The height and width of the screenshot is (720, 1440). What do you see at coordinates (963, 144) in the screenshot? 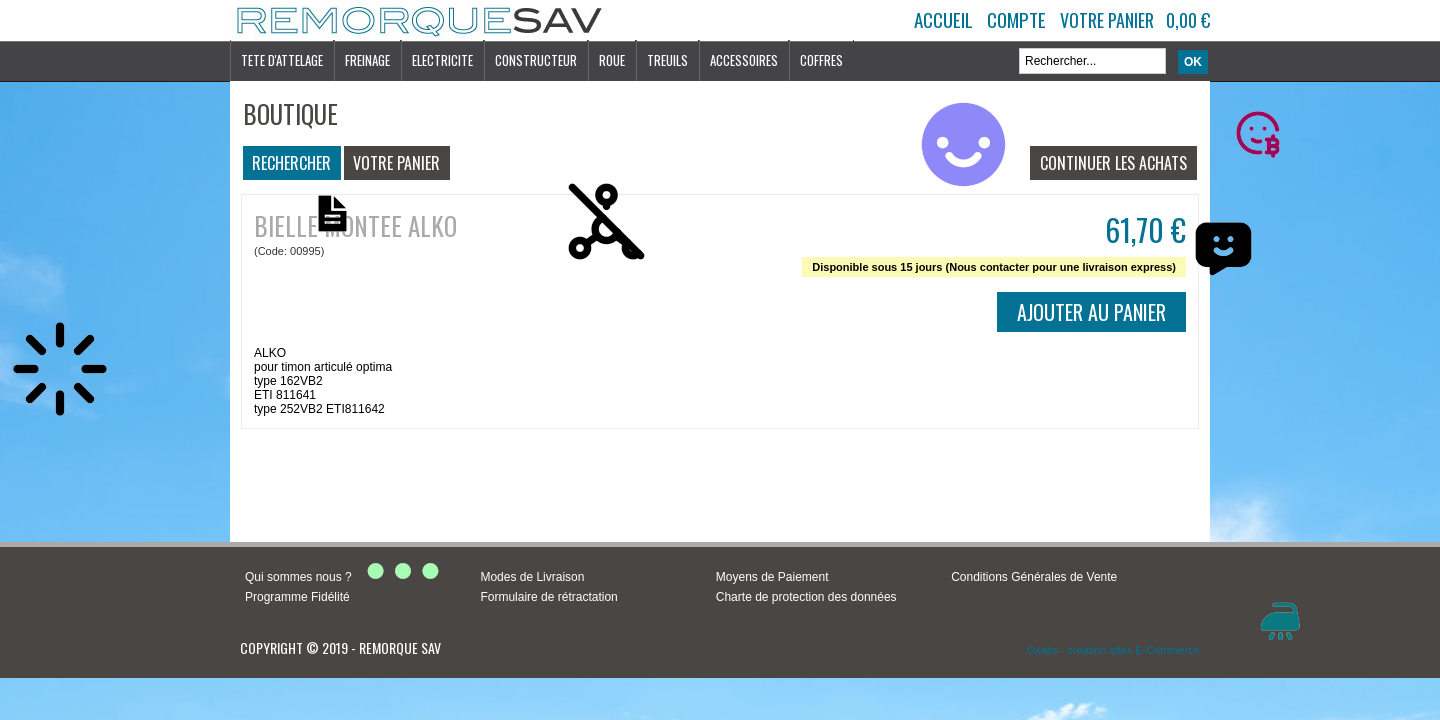
I see `open emoji picker` at bounding box center [963, 144].